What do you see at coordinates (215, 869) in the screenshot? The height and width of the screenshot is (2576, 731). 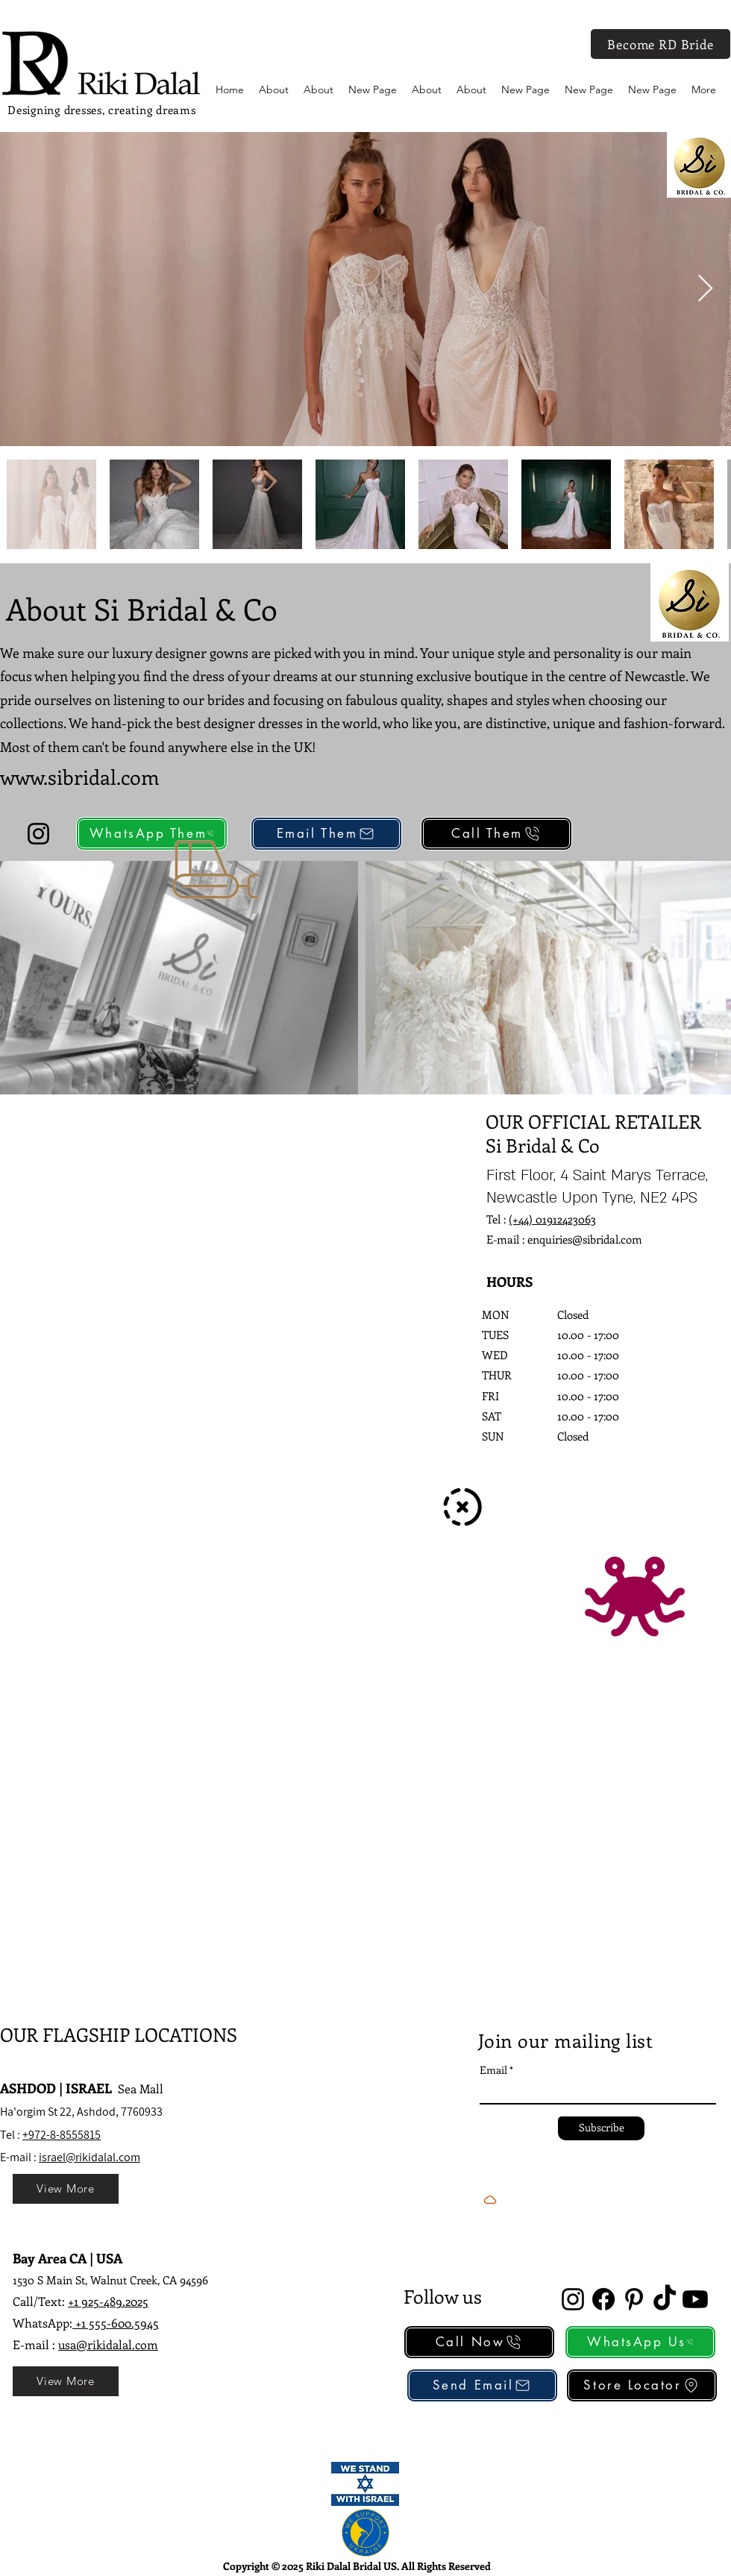 I see `access construction or heavy equipment tools` at bounding box center [215, 869].